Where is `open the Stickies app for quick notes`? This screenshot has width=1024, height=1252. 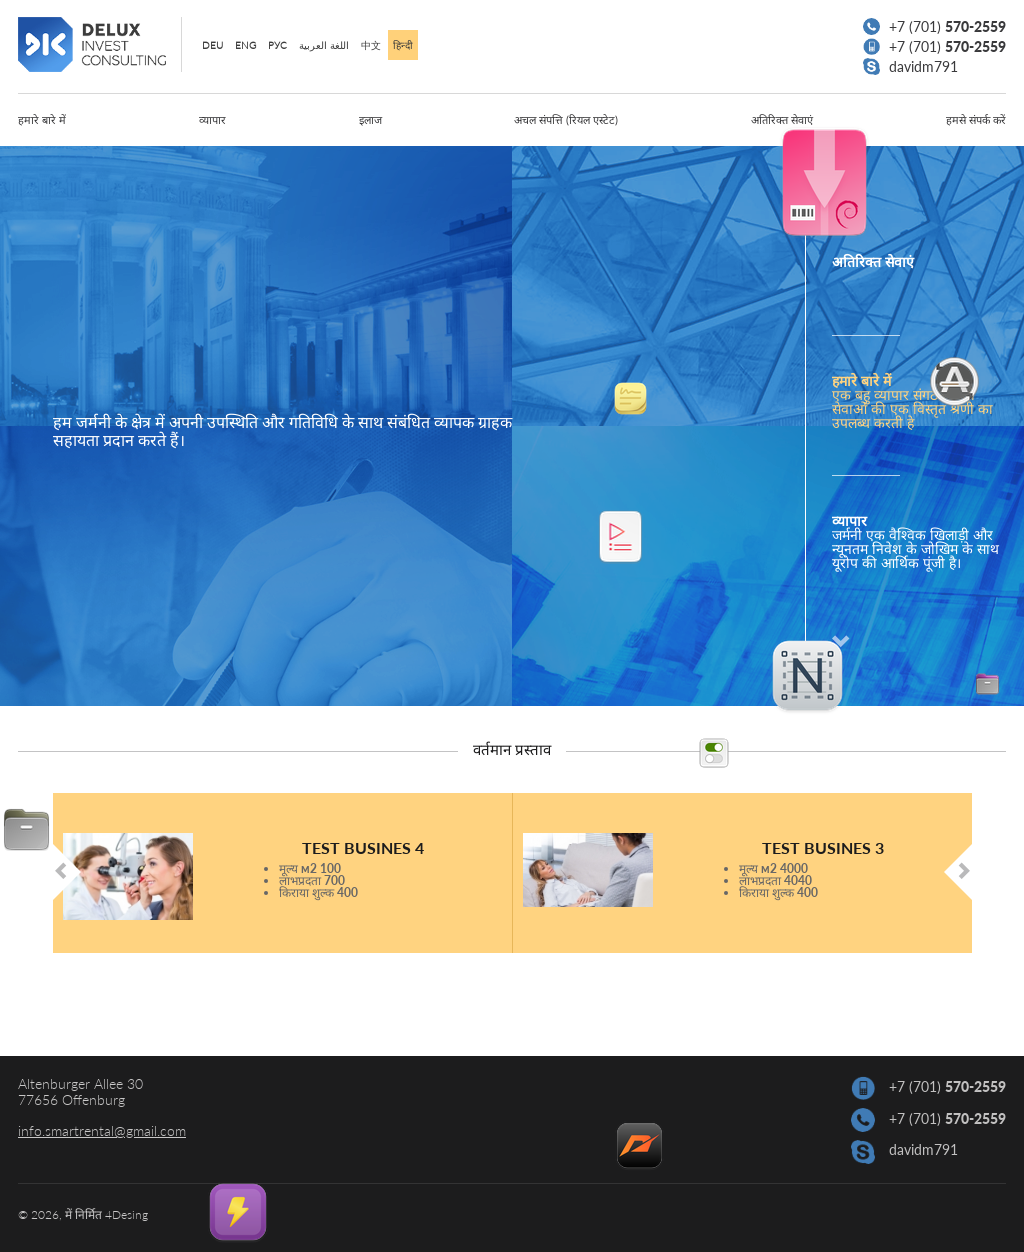 open the Stickies app for quick notes is located at coordinates (630, 398).